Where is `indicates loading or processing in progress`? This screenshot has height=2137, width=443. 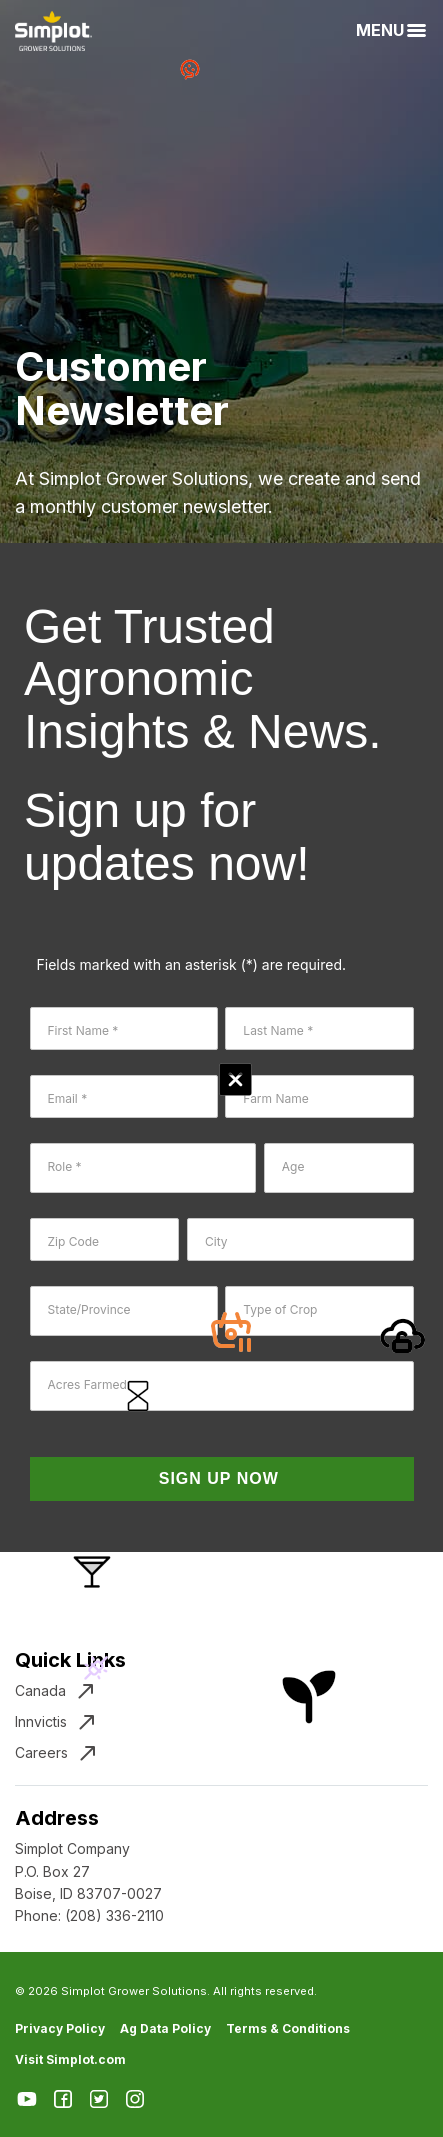 indicates loading or processing in progress is located at coordinates (138, 1396).